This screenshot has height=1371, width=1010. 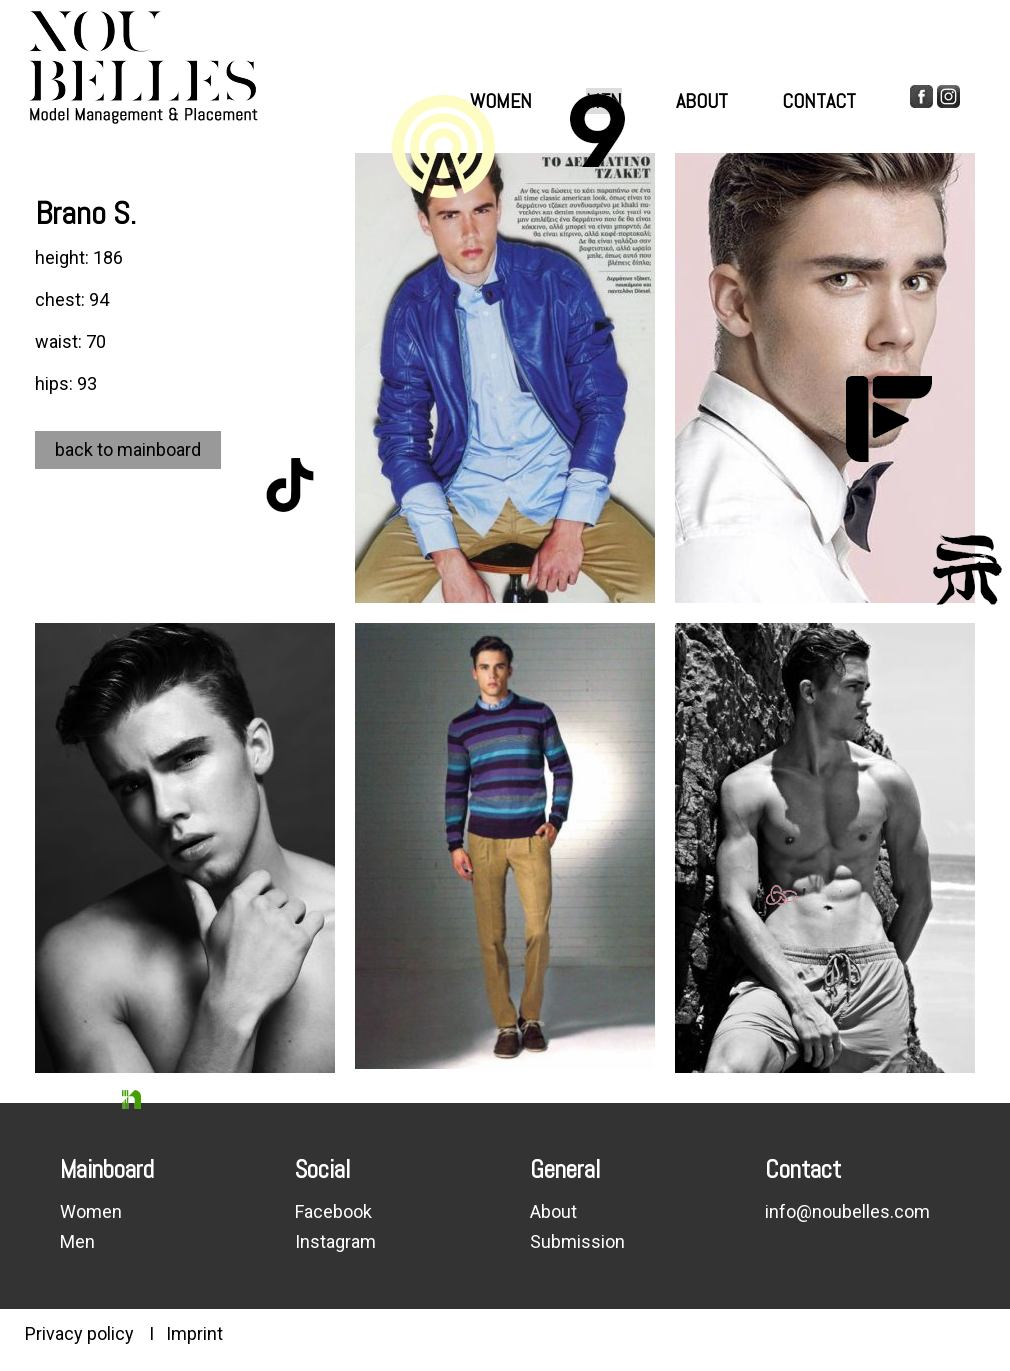 What do you see at coordinates (889, 419) in the screenshot?
I see `open FreeTube app` at bounding box center [889, 419].